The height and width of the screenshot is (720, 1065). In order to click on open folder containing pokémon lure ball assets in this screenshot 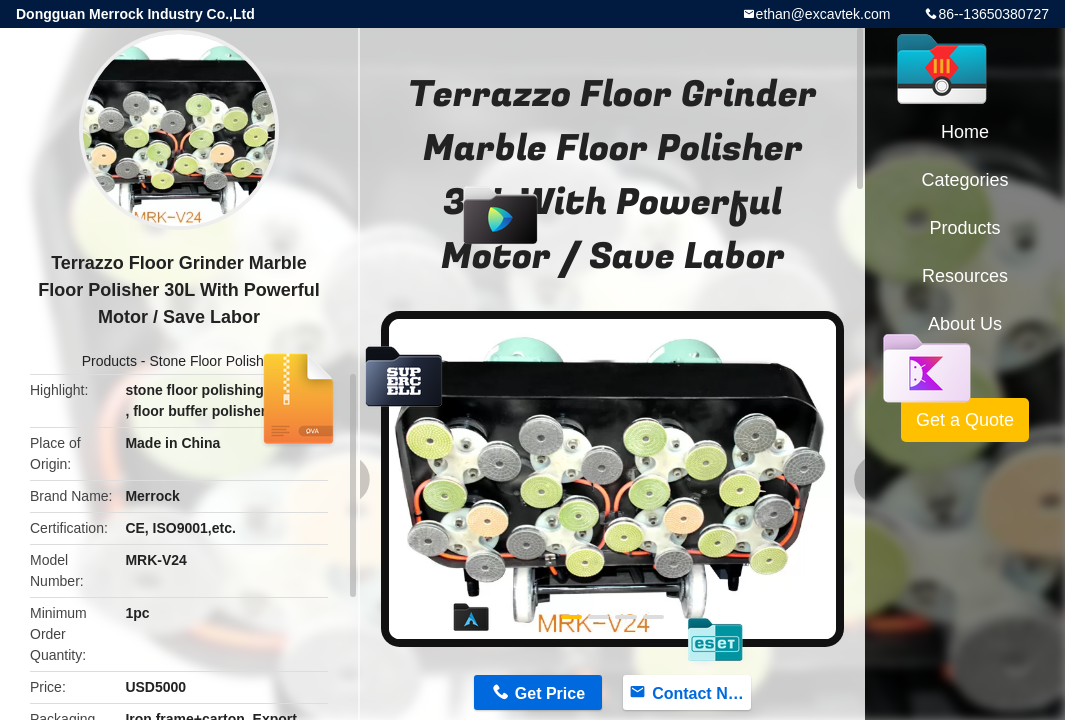, I will do `click(941, 71)`.